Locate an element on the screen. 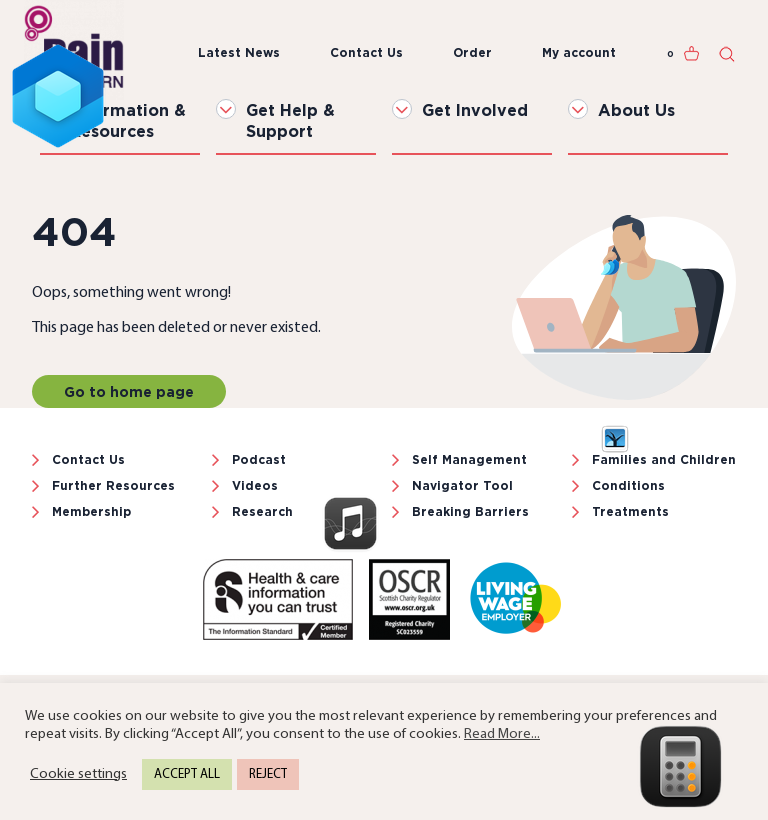  open assist2 application is located at coordinates (58, 96).